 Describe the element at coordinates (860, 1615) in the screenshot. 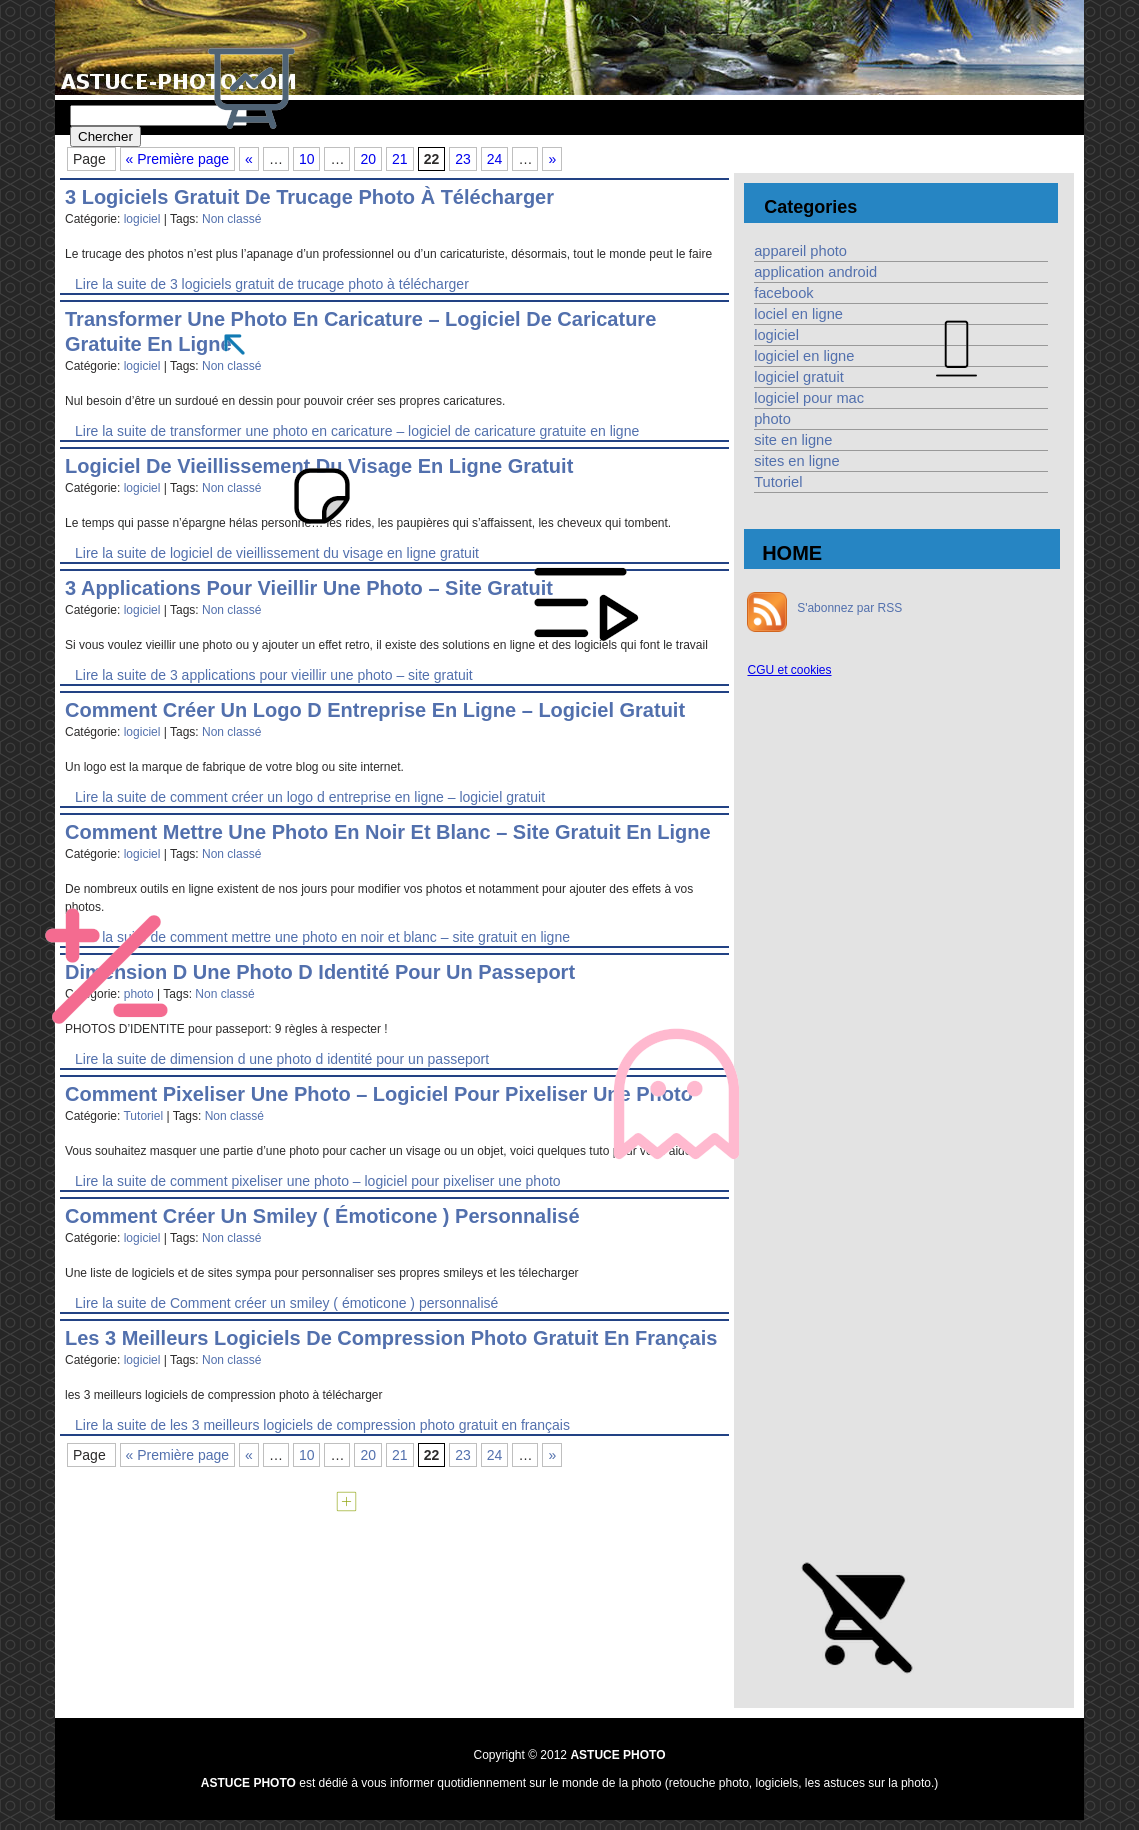

I see `remove item from shopping cart` at that location.